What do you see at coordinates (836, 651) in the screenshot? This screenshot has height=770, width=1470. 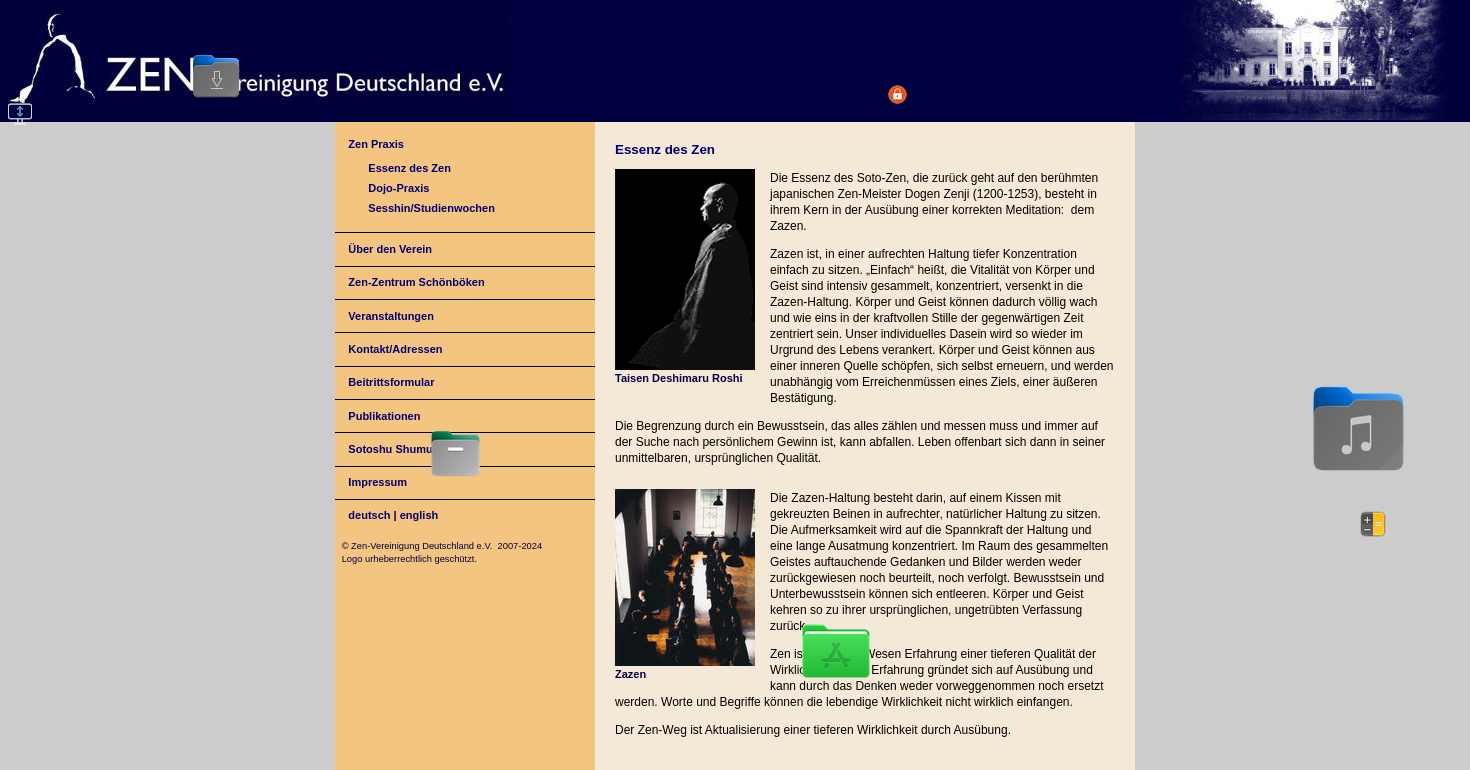 I see `open templates folder` at bounding box center [836, 651].